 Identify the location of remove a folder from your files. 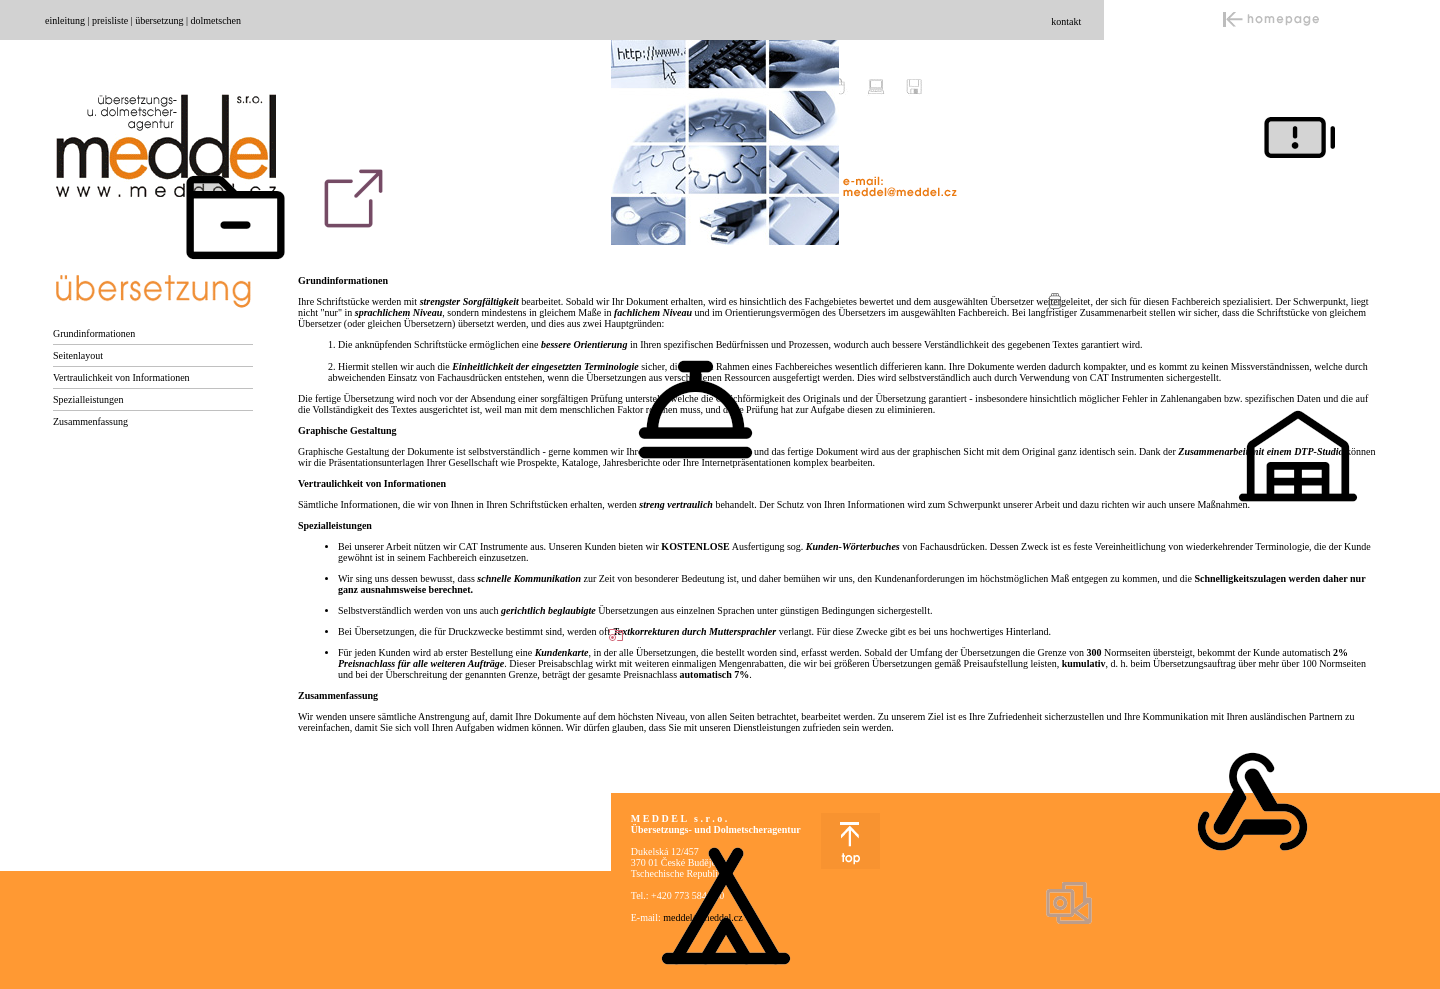
(235, 217).